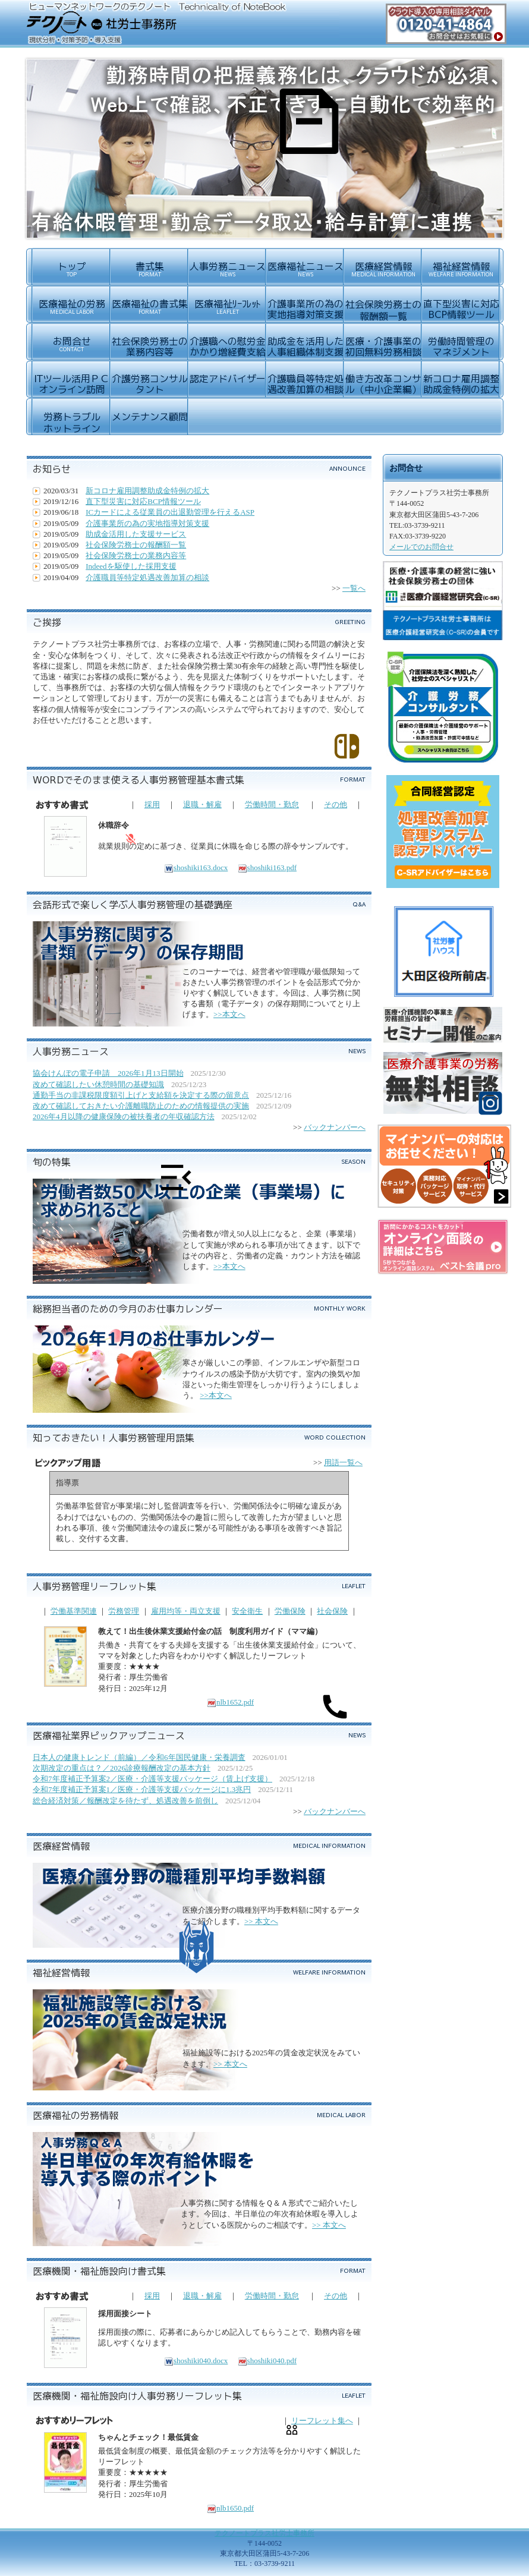  What do you see at coordinates (131, 839) in the screenshot?
I see `microphone is muted` at bounding box center [131, 839].